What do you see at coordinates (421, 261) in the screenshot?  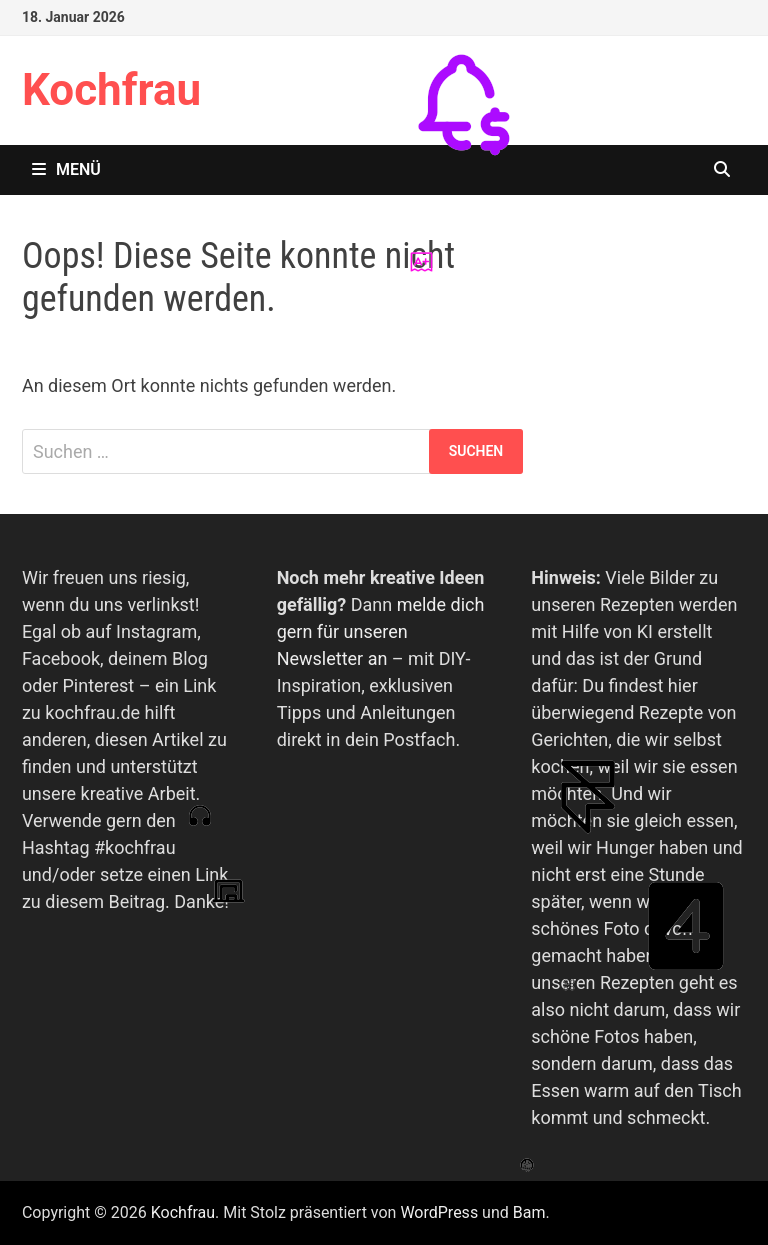 I see `view exam or test results` at bounding box center [421, 261].